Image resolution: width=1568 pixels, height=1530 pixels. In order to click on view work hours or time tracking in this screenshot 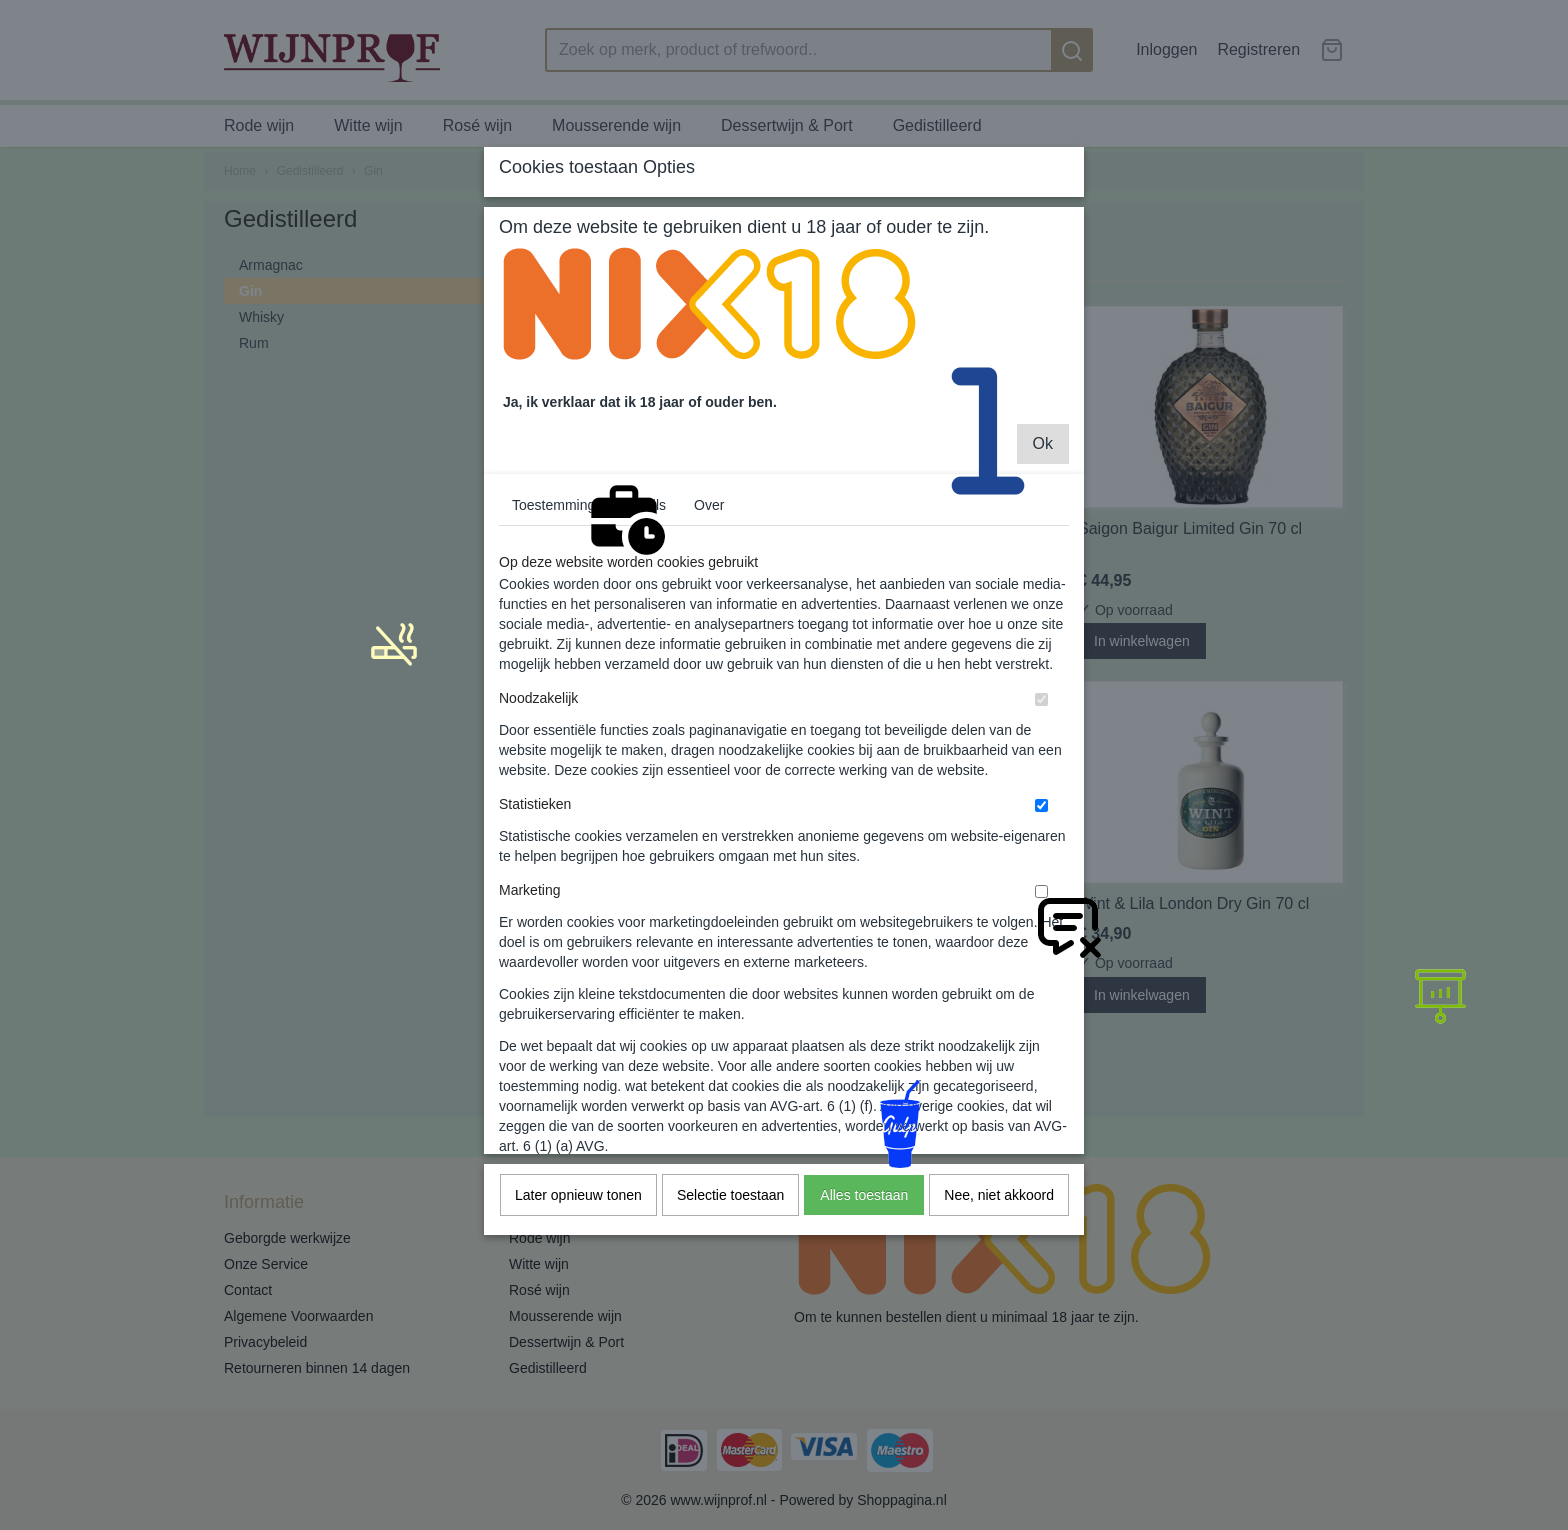, I will do `click(624, 518)`.